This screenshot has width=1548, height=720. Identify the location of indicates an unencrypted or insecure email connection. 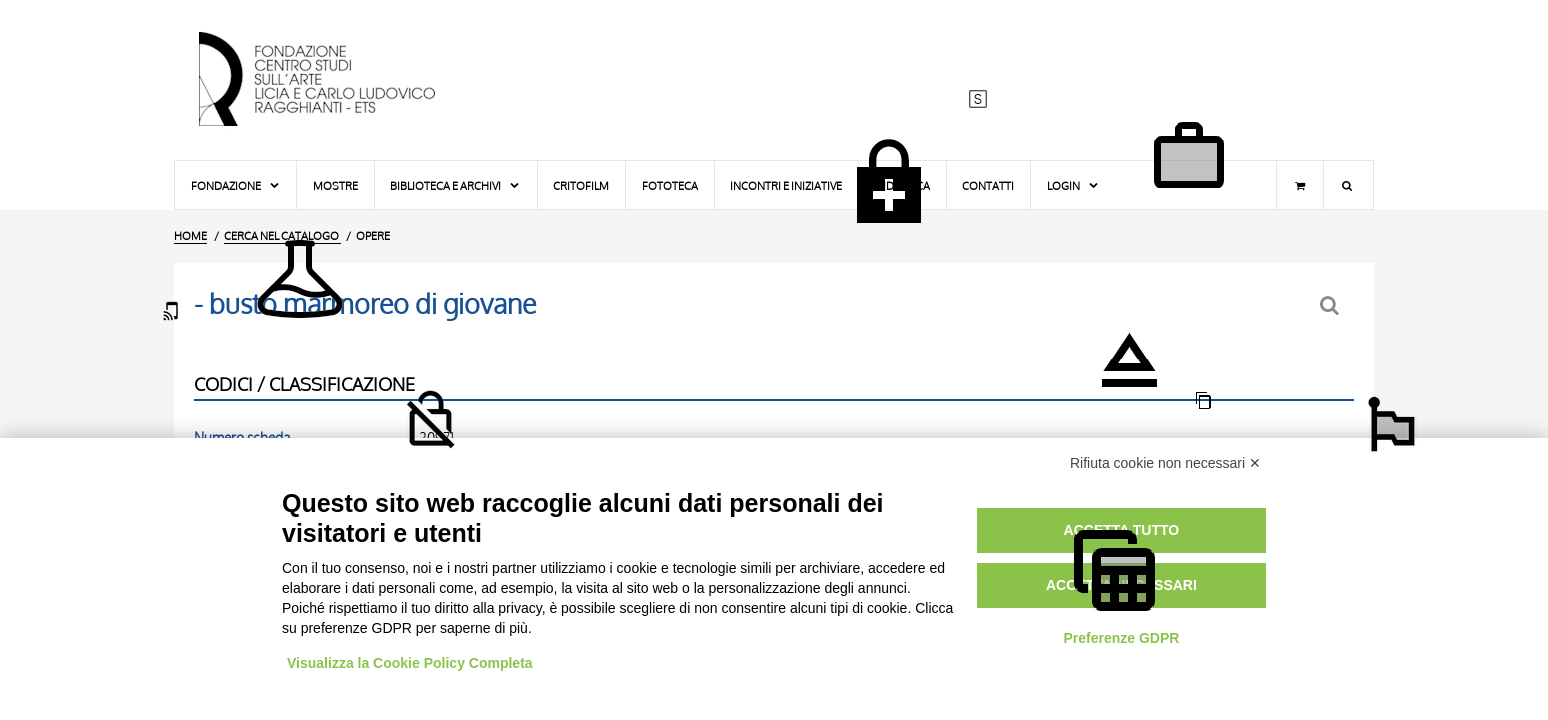
(430, 419).